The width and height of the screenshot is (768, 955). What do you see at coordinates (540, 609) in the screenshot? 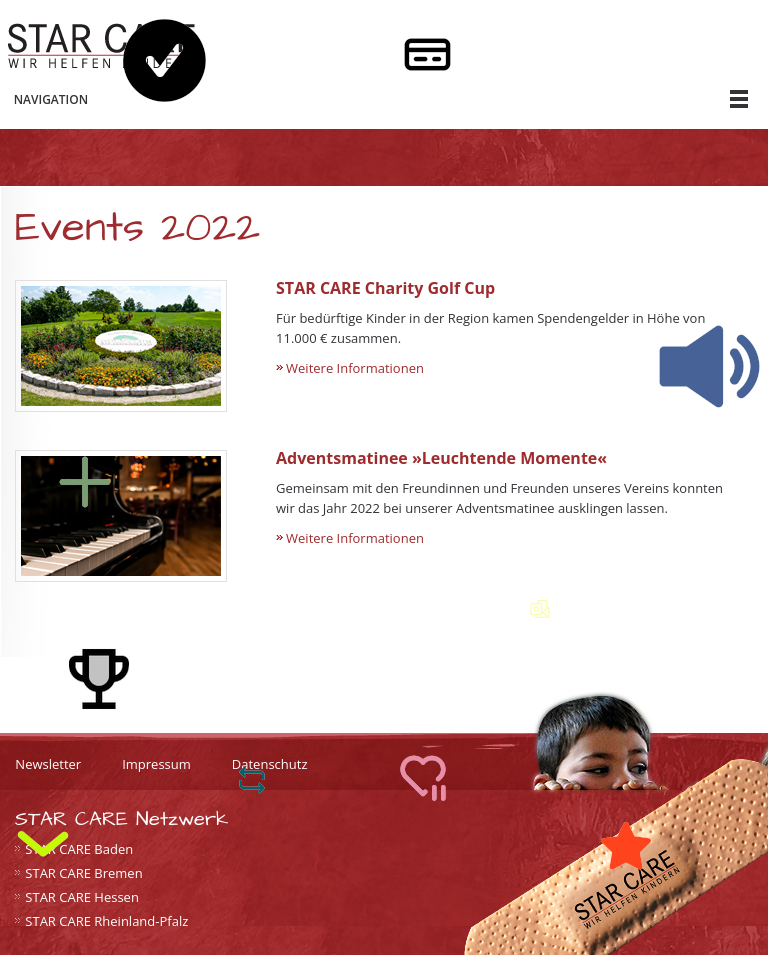
I see `open Microsoft Outlook email` at bounding box center [540, 609].